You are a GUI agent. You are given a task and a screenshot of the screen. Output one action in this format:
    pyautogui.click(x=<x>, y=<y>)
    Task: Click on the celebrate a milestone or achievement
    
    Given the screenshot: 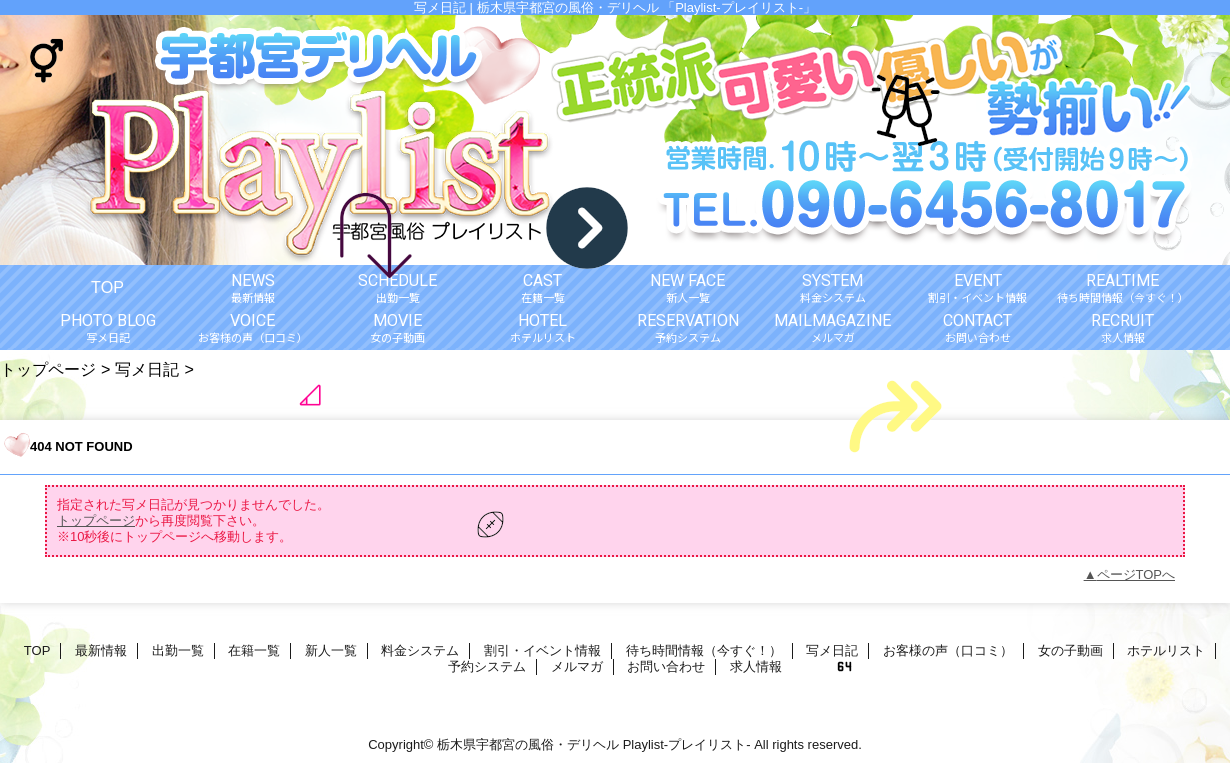 What is the action you would take?
    pyautogui.click(x=907, y=110)
    